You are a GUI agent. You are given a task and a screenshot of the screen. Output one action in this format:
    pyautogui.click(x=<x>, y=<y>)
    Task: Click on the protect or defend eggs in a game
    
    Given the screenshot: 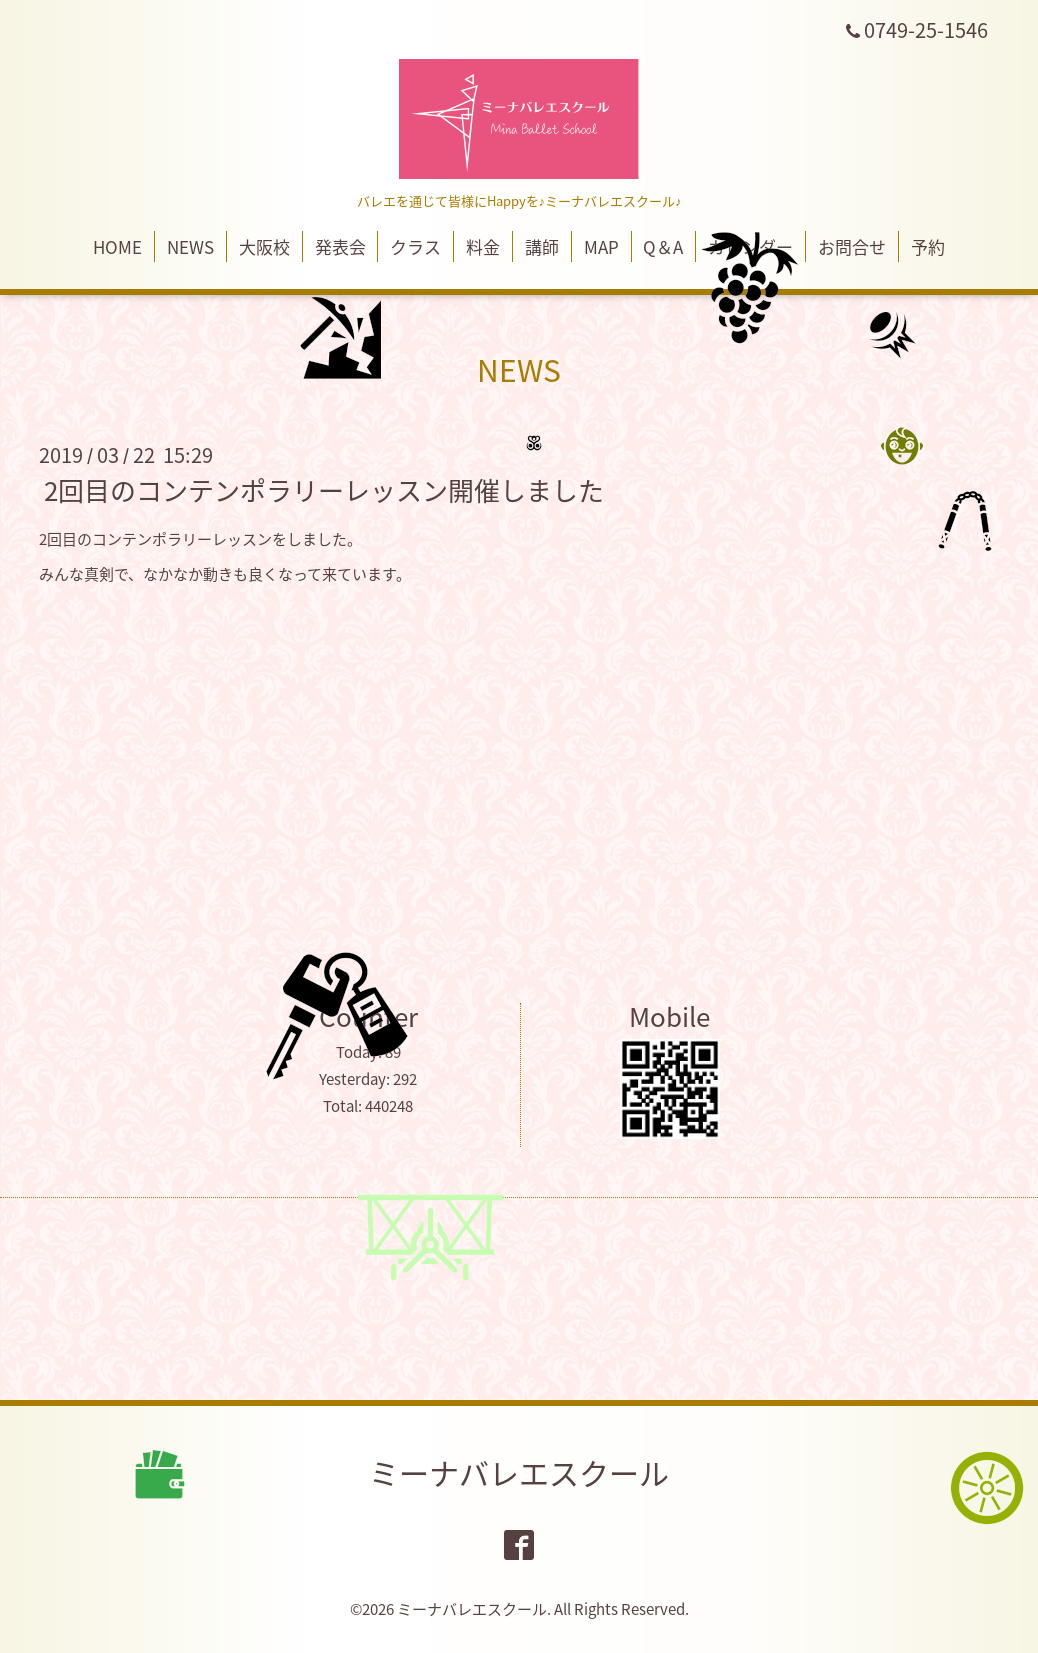 What is the action you would take?
    pyautogui.click(x=892, y=335)
    